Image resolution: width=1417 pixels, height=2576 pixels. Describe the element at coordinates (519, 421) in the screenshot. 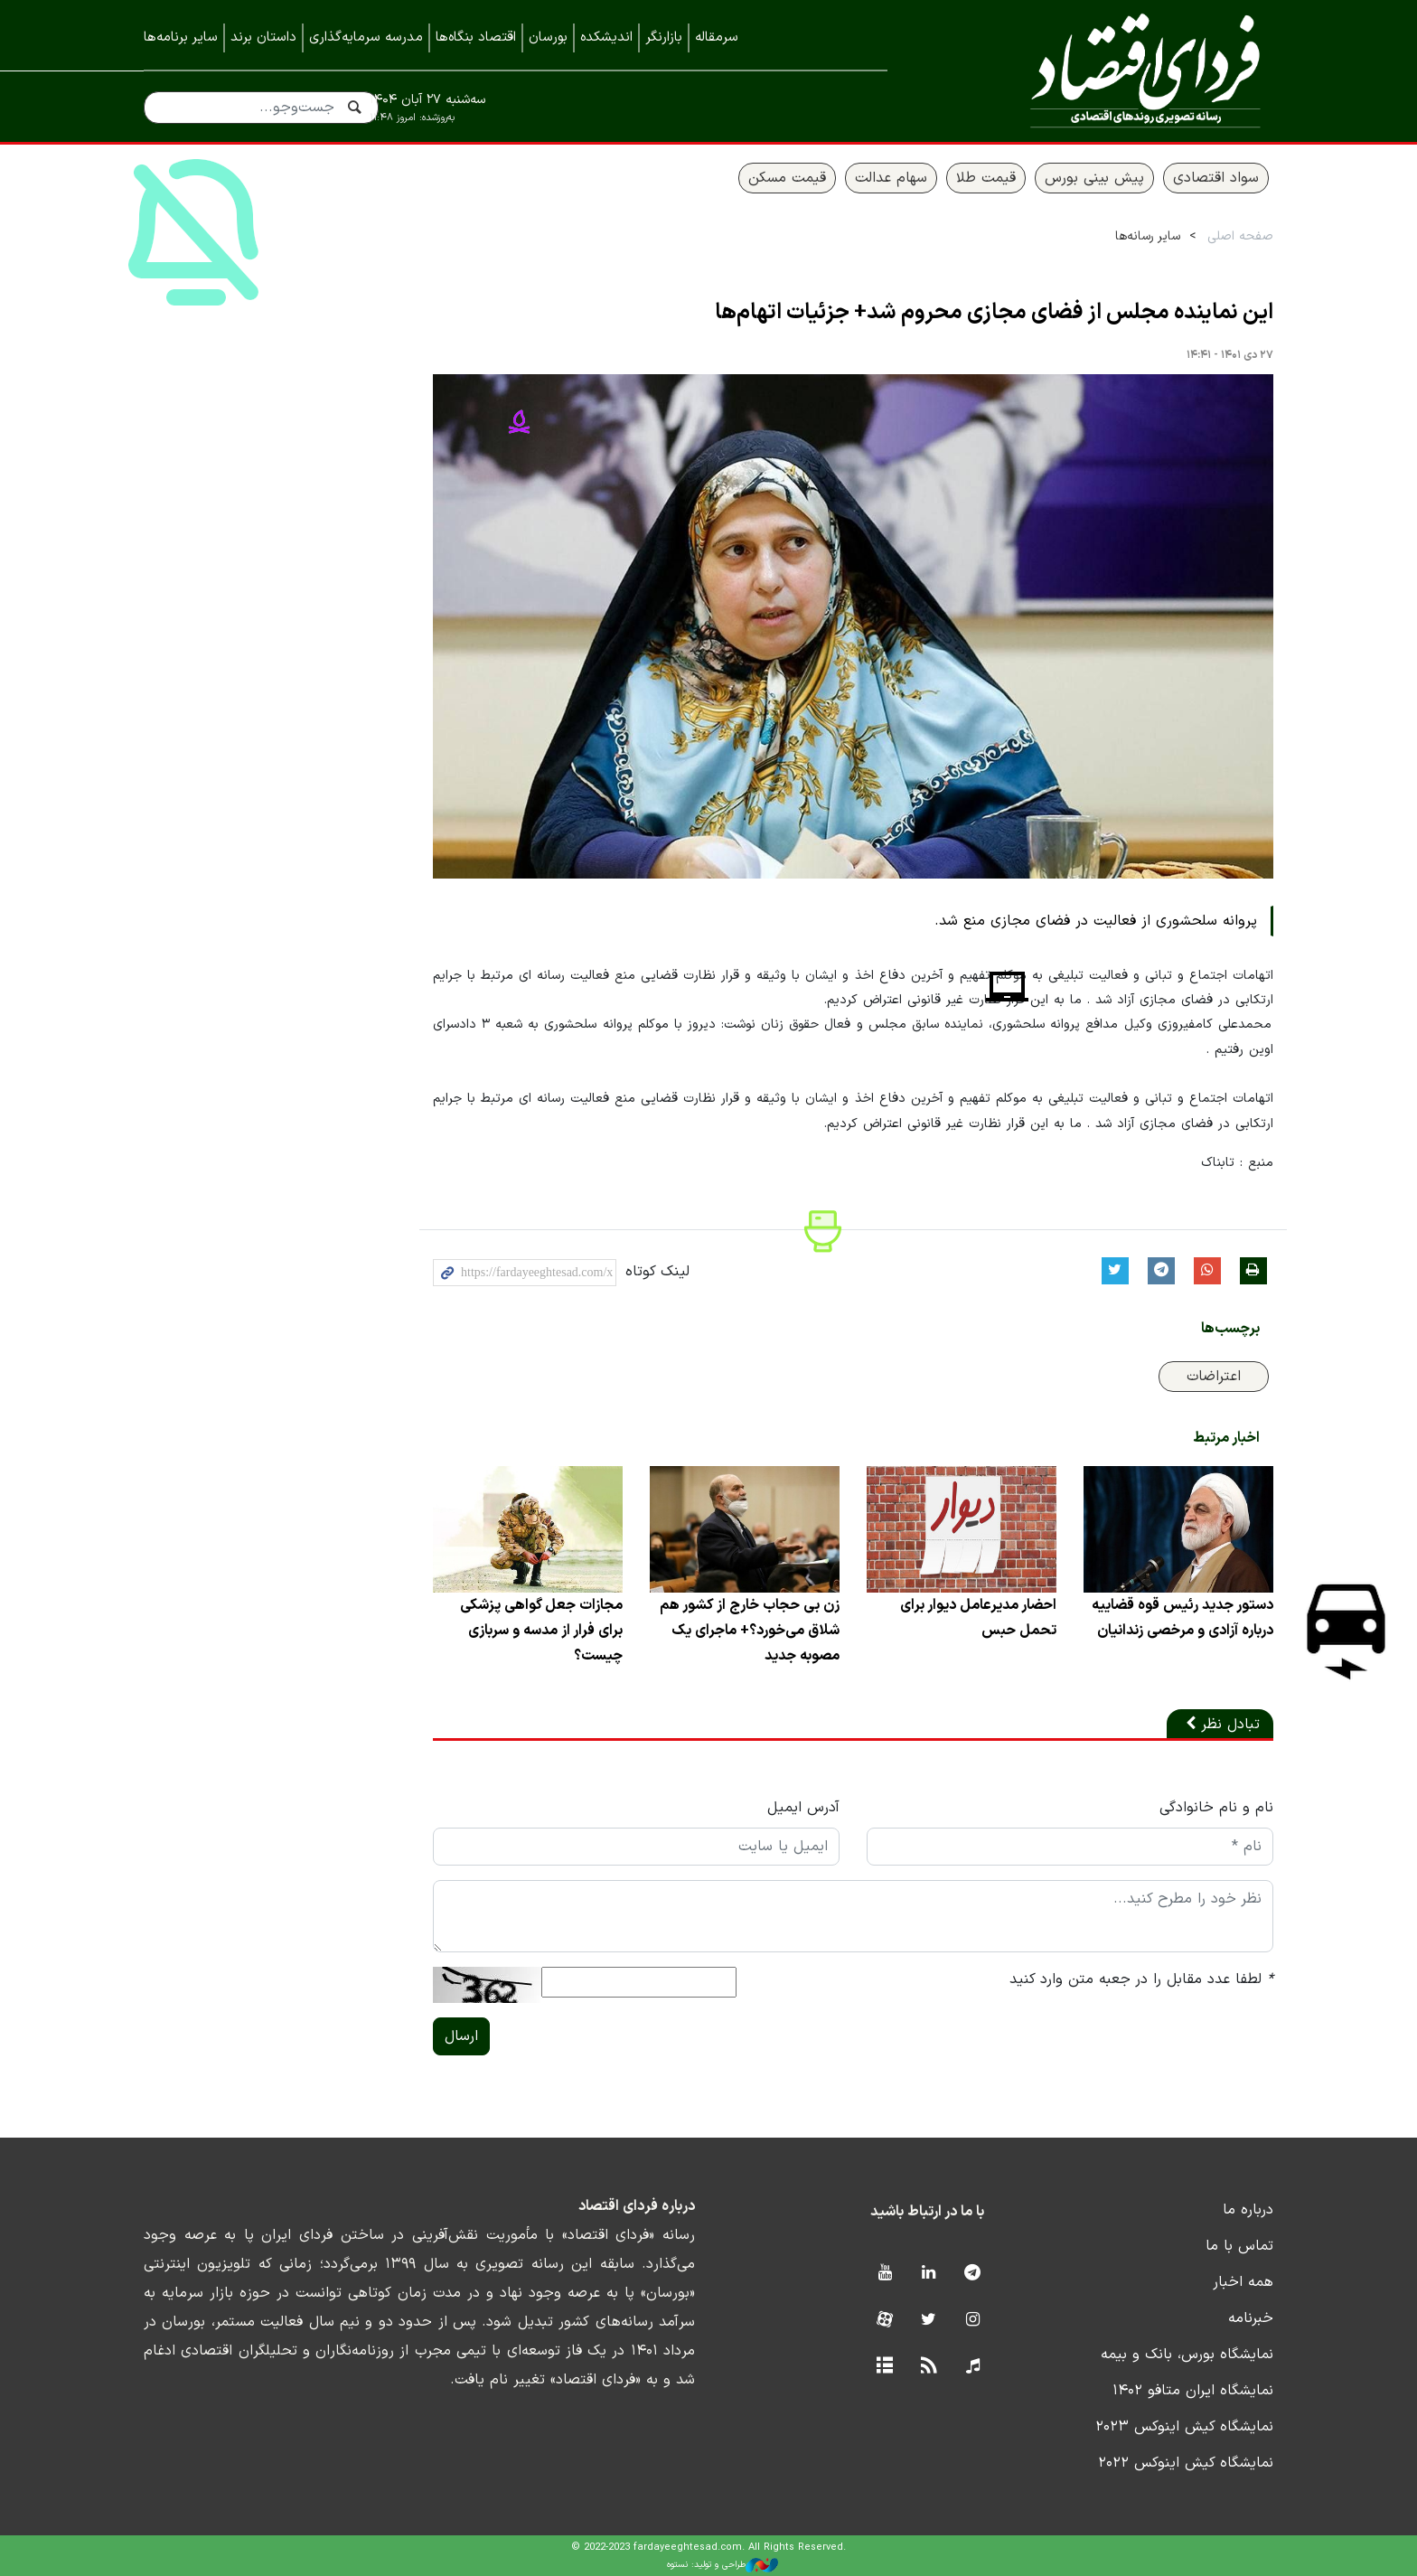

I see `access camping or outdoor activity features` at that location.